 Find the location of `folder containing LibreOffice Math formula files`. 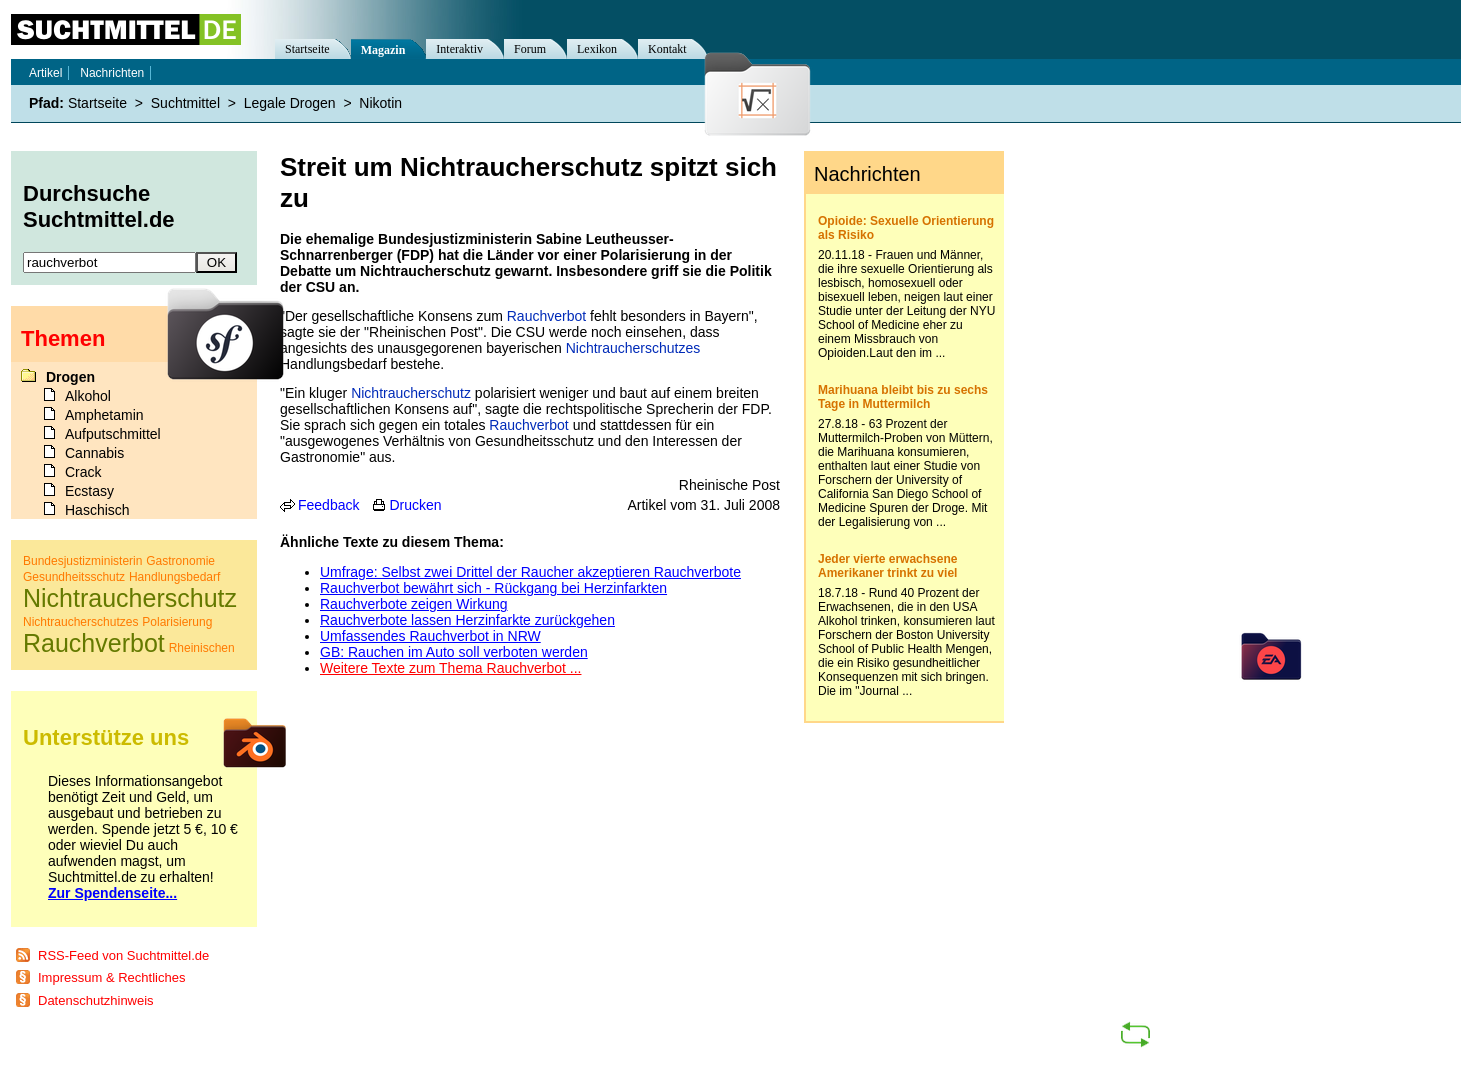

folder containing LibreOffice Math formula files is located at coordinates (757, 97).